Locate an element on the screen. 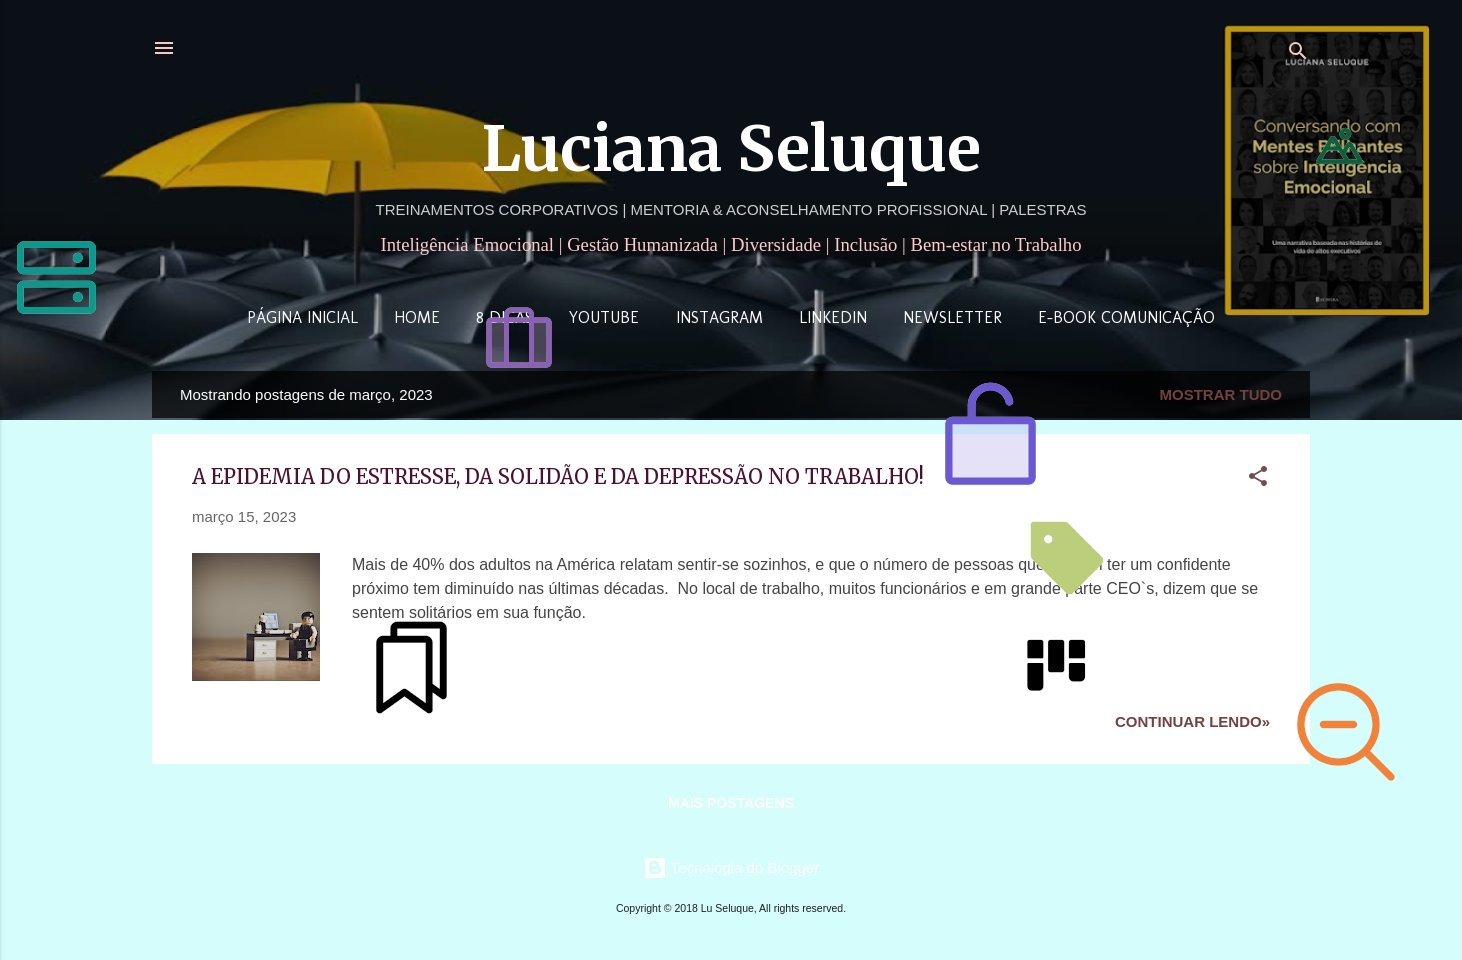 The image size is (1462, 960). access travel or trip planning features is located at coordinates (519, 340).